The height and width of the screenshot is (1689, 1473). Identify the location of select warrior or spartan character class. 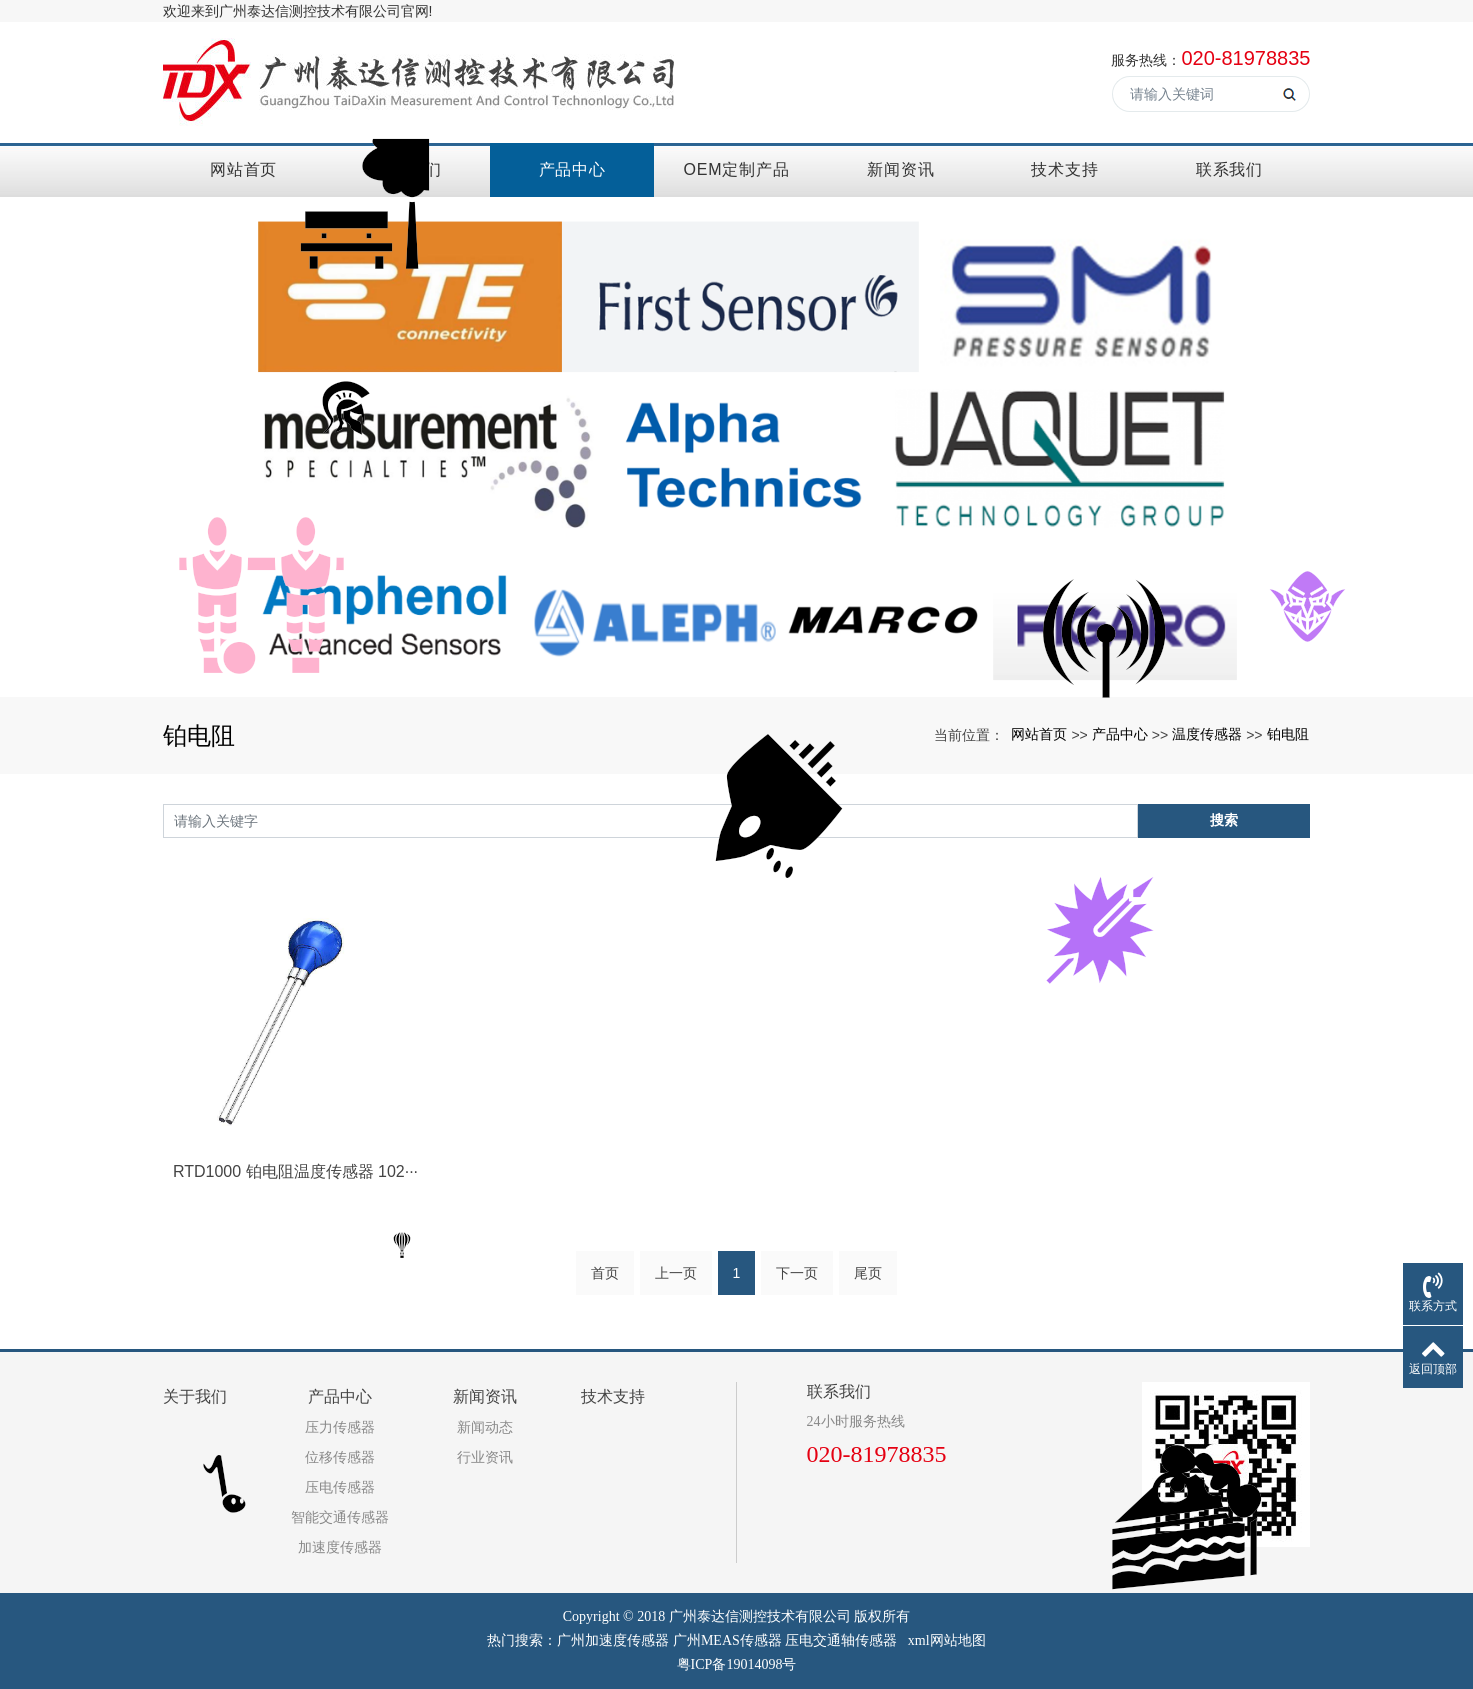
(346, 408).